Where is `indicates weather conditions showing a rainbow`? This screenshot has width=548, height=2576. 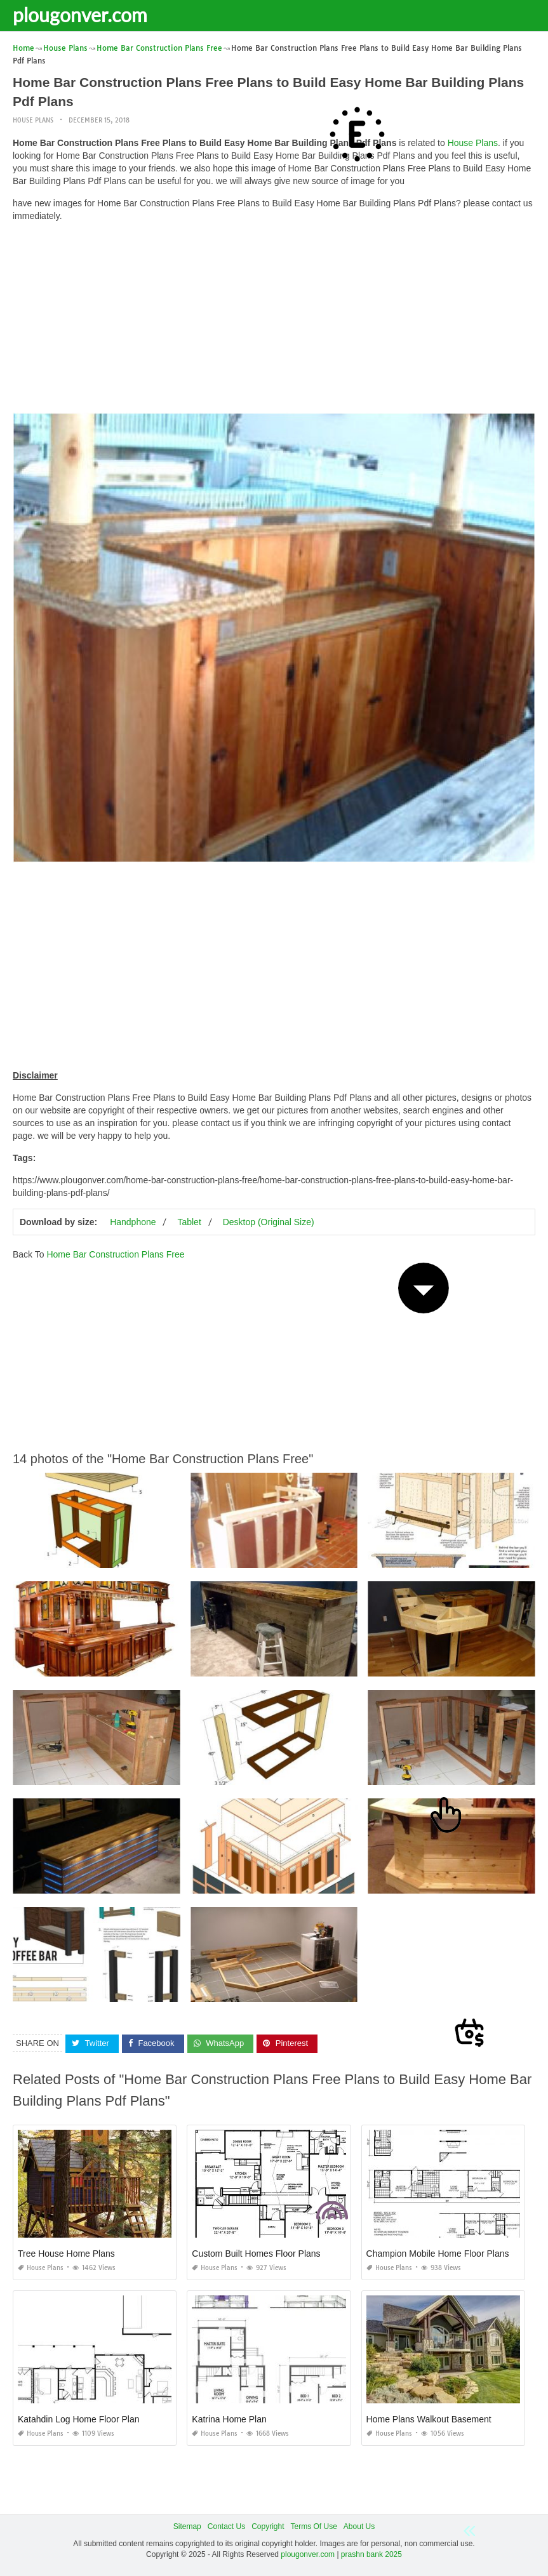
indicates weather conditions showing a rainbow is located at coordinates (332, 2212).